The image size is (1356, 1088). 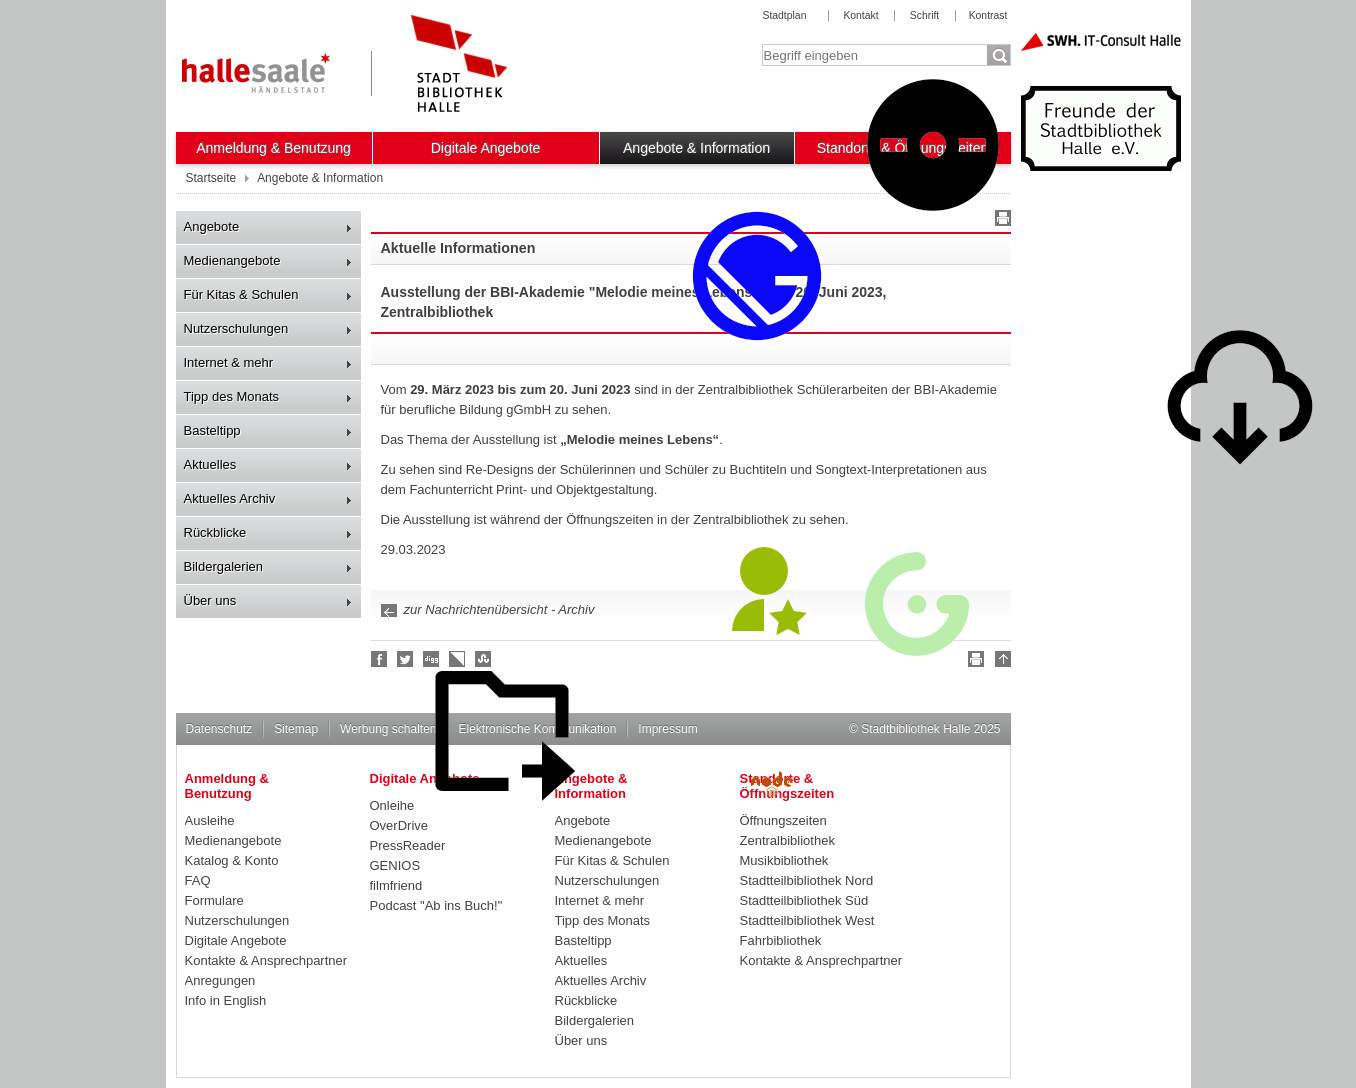 What do you see at coordinates (933, 145) in the screenshot?
I see `gradienter app logo` at bounding box center [933, 145].